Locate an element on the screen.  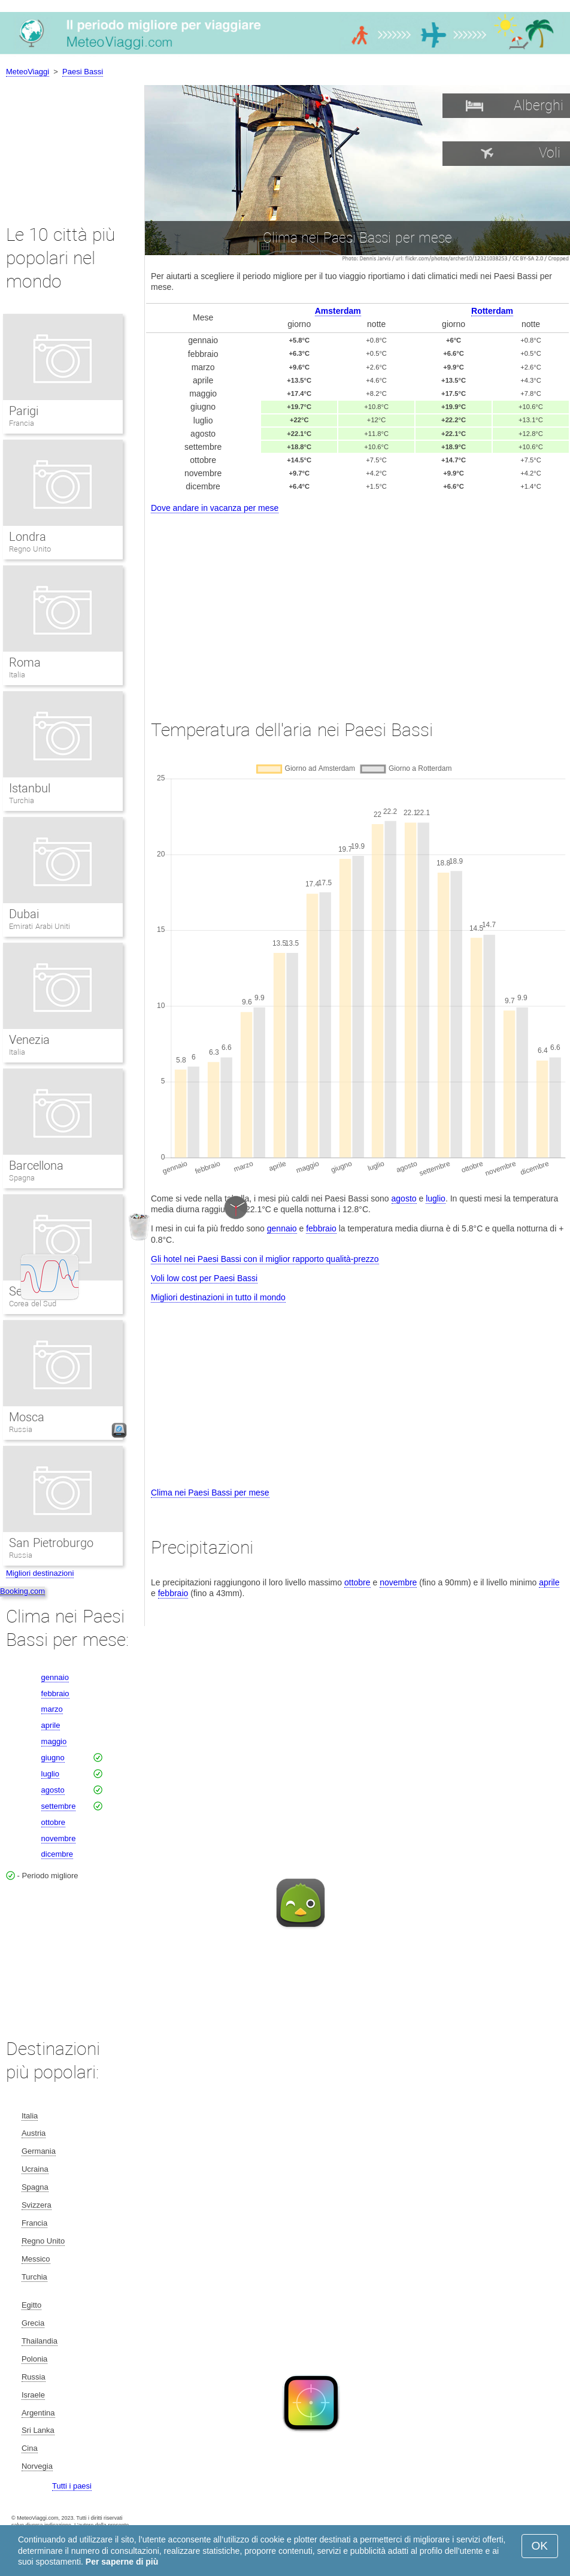
open ProDisplay Calibrator app is located at coordinates (311, 2402).